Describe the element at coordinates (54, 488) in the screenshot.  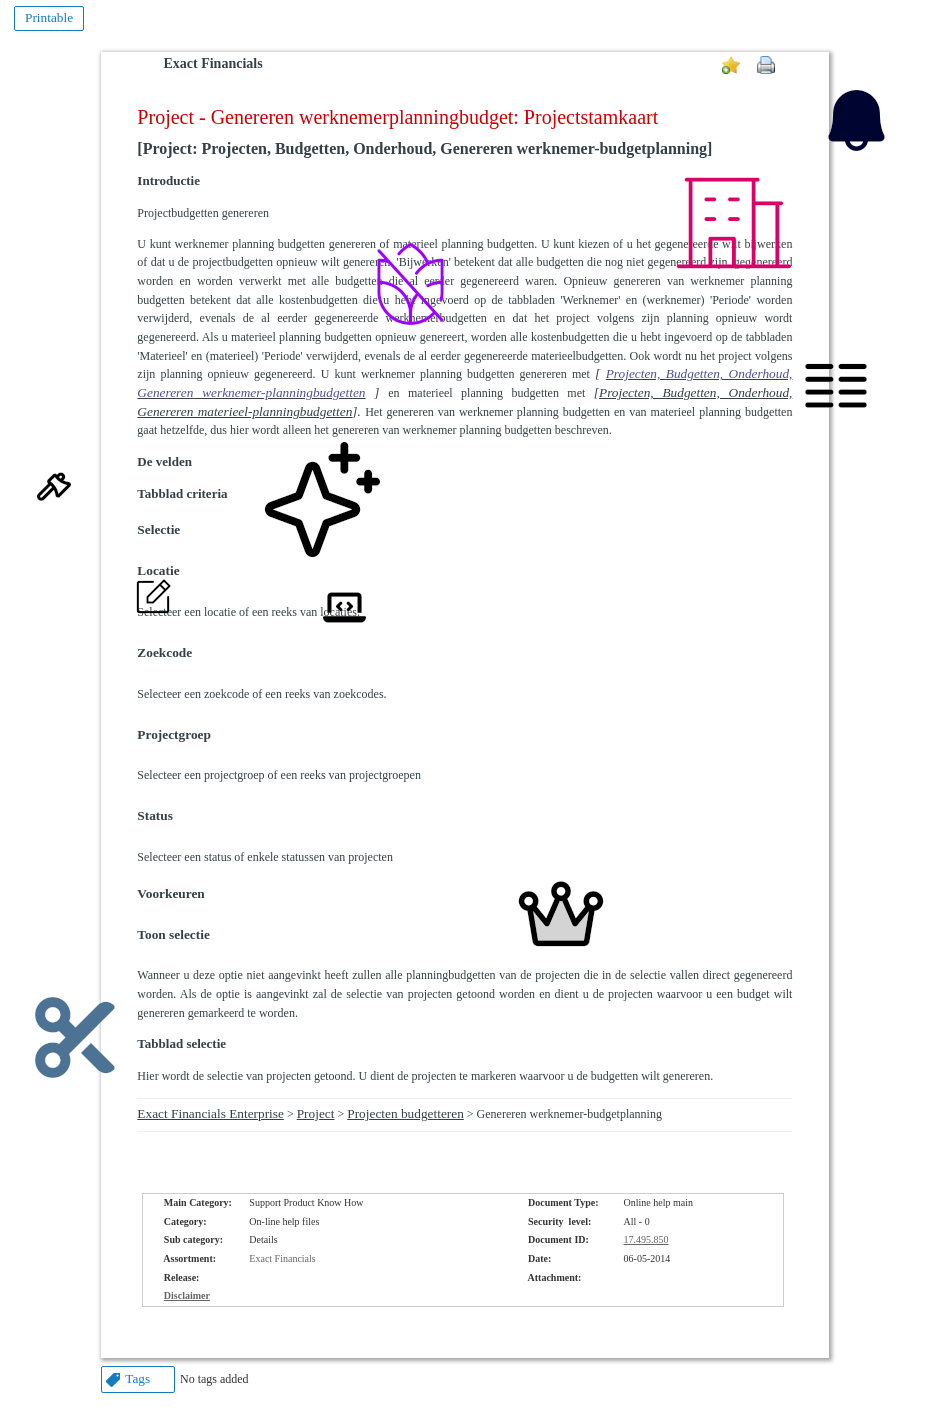
I see `access crafting or building tools` at that location.